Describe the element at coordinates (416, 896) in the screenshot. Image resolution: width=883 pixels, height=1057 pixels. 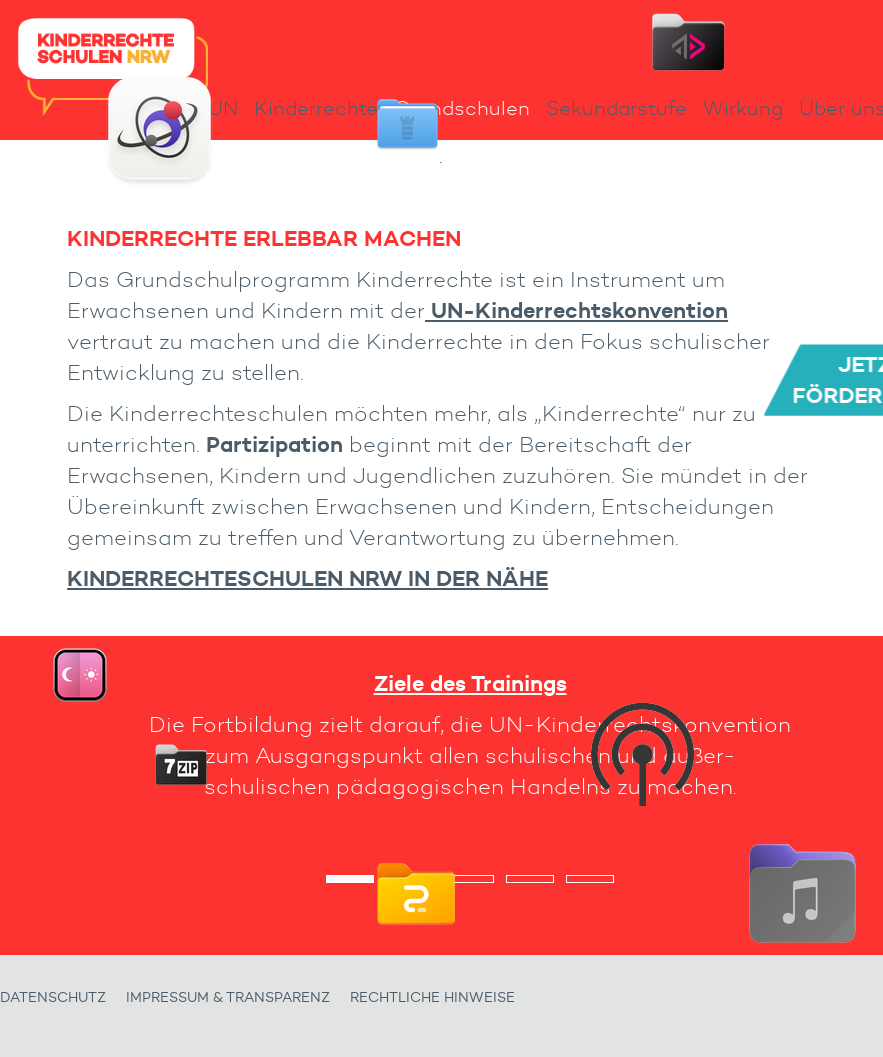
I see `open wondershare edrawproj project files folder` at that location.